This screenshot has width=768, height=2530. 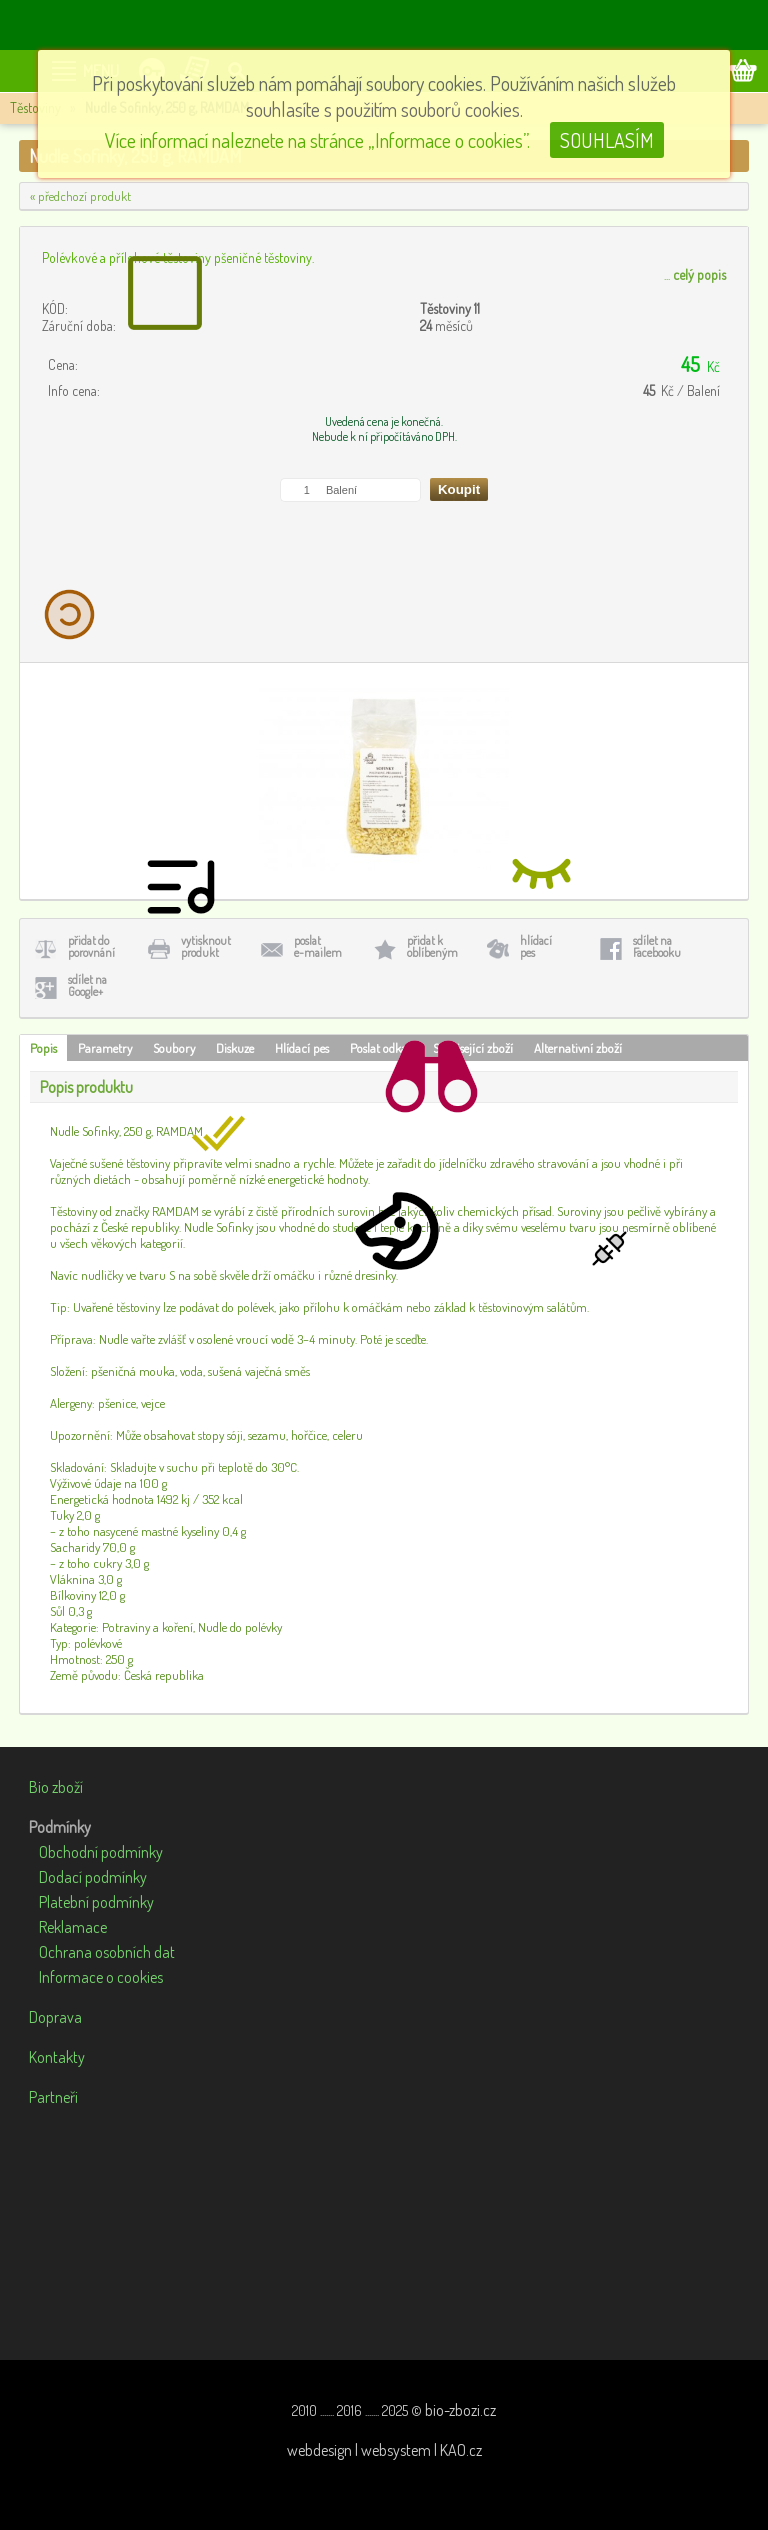 I want to click on indicates copyleft licensing status, so click(x=69, y=614).